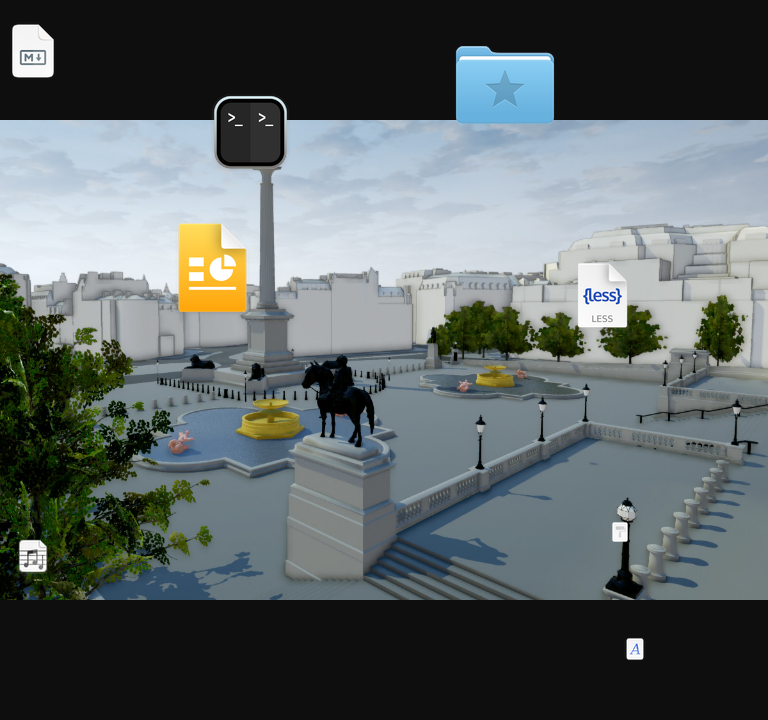  What do you see at coordinates (250, 132) in the screenshot?
I see `open terminix terminal emulator` at bounding box center [250, 132].